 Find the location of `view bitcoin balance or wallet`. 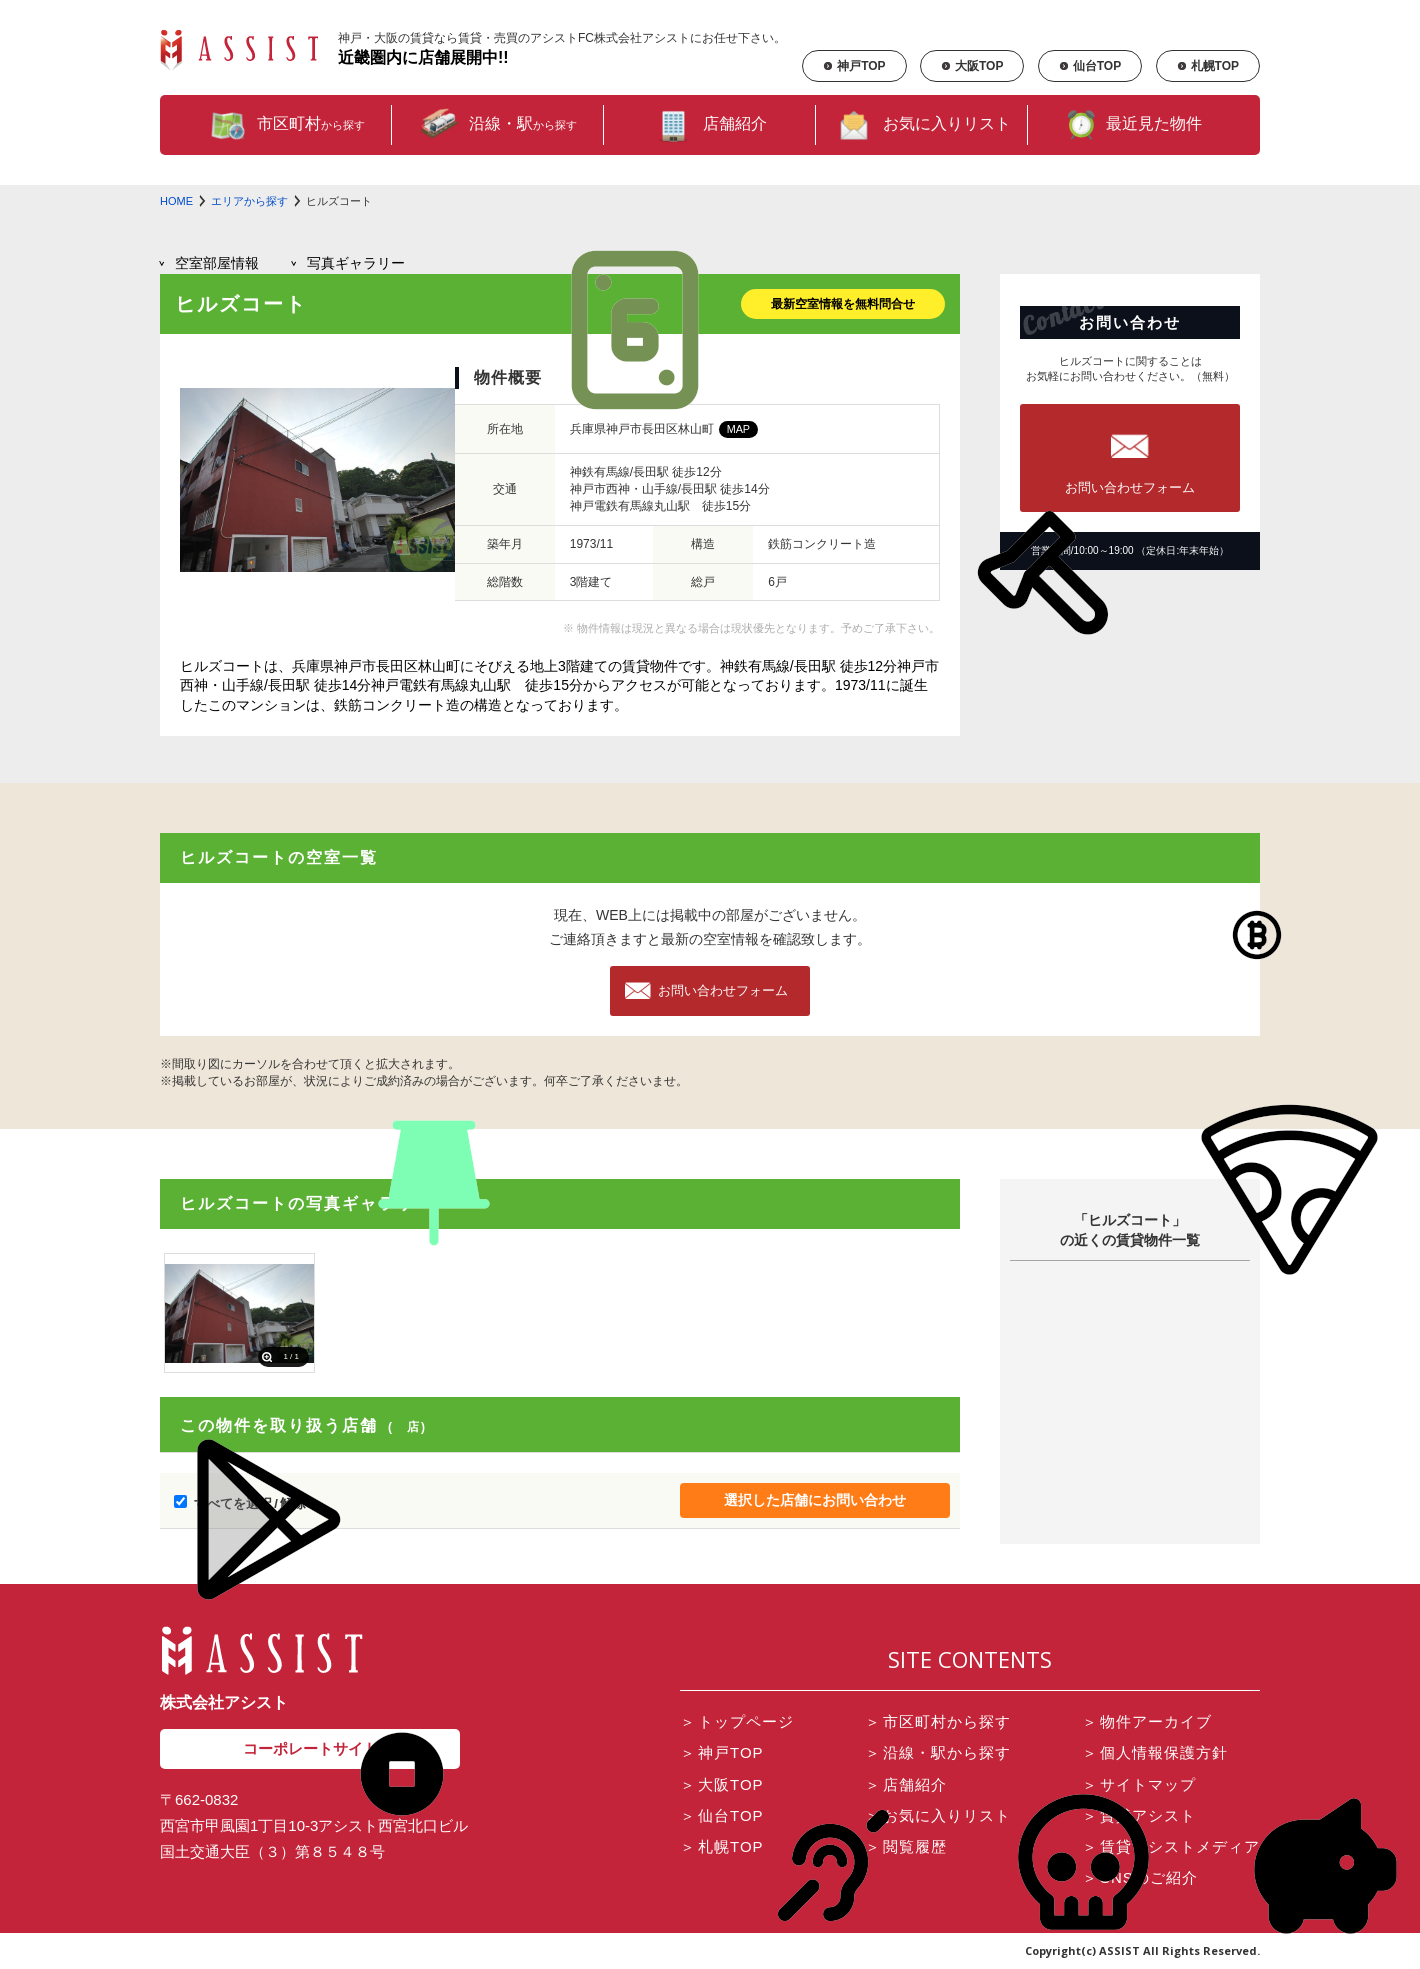

view bitcoin balance or wallet is located at coordinates (1257, 935).